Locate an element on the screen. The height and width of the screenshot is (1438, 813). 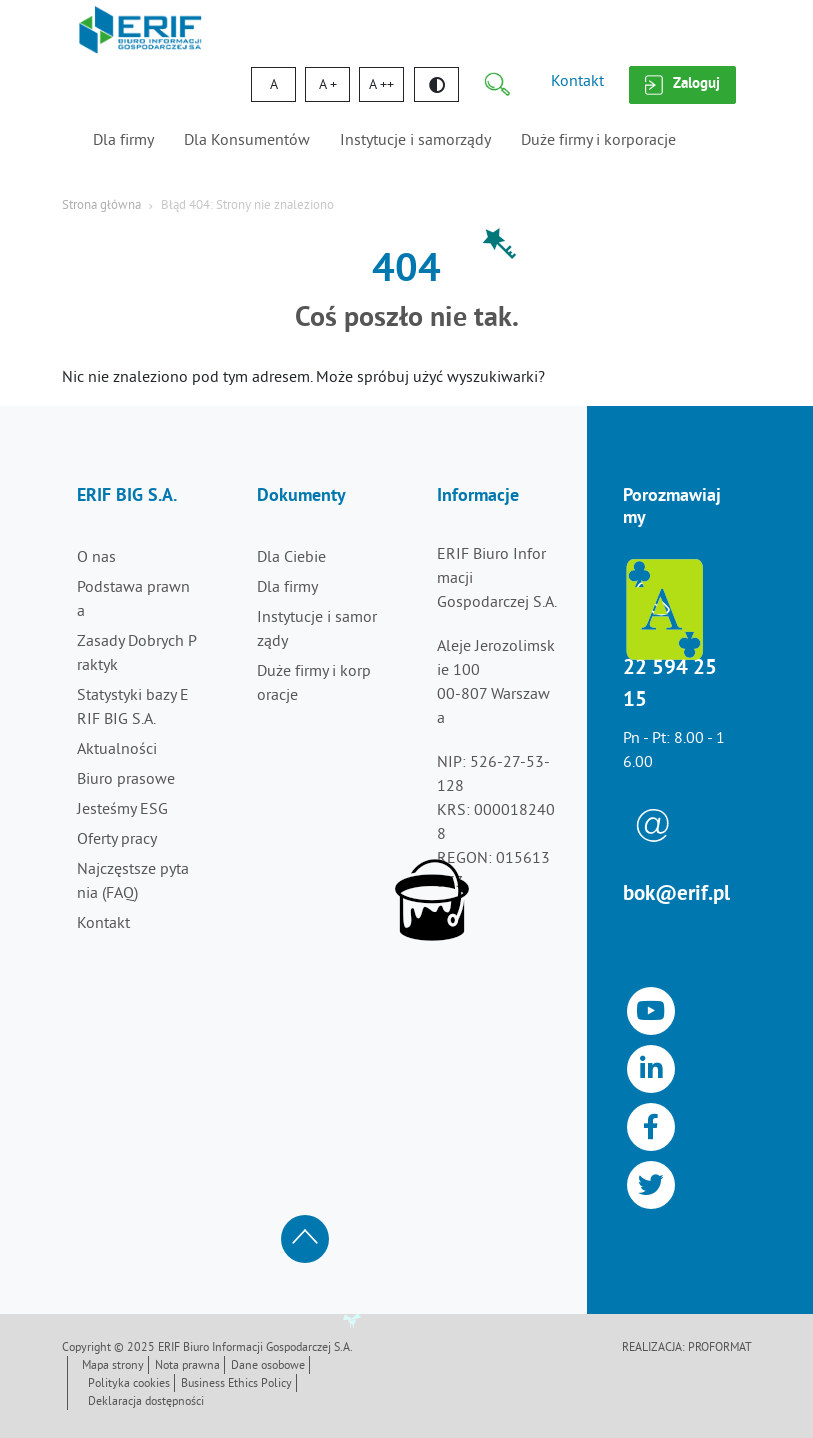
fill an area with color is located at coordinates (432, 900).